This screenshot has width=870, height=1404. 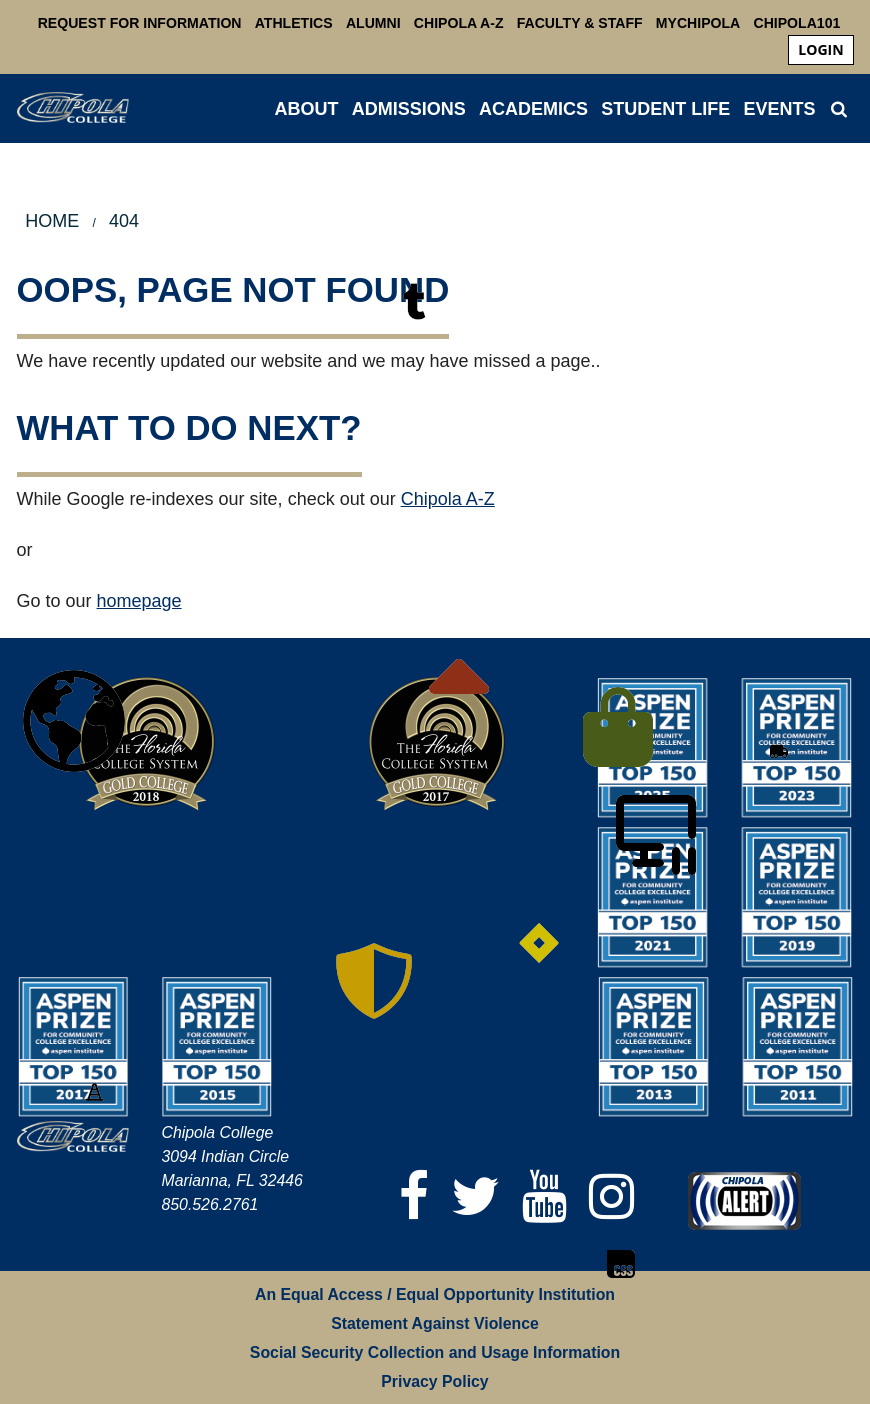 What do you see at coordinates (621, 1264) in the screenshot?
I see `CSS programming language logo` at bounding box center [621, 1264].